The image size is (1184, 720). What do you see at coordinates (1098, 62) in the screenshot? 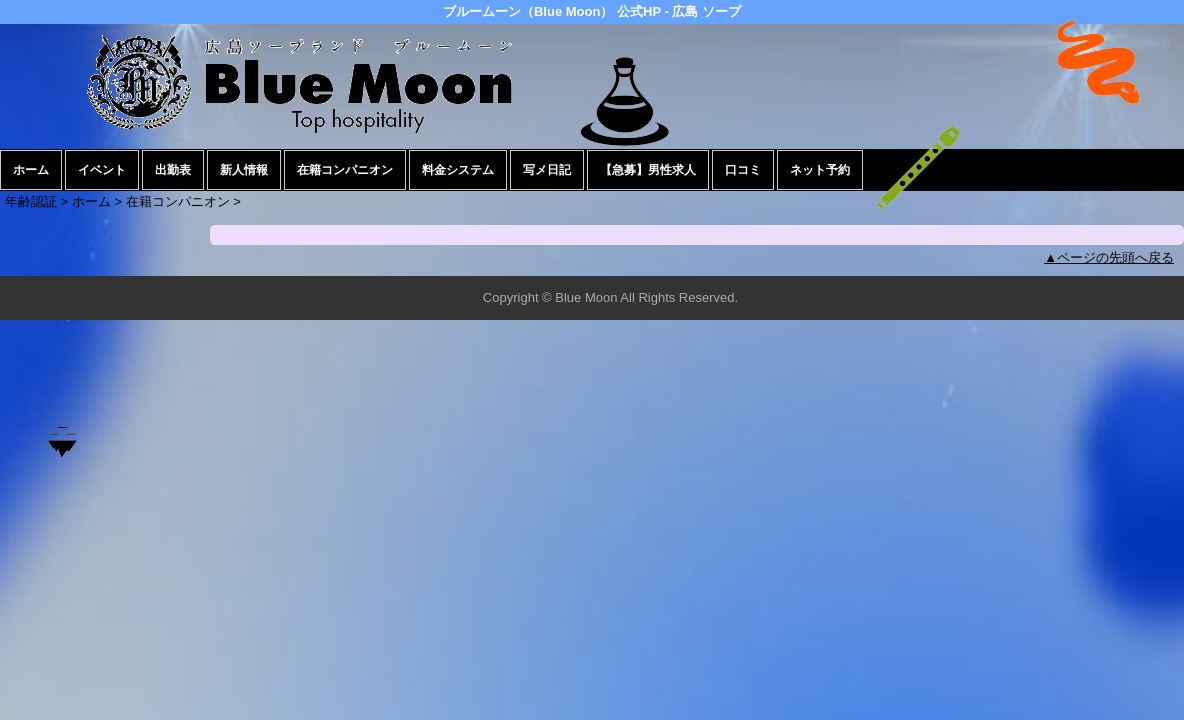
I see `select sand snake creature or enemy type` at bounding box center [1098, 62].